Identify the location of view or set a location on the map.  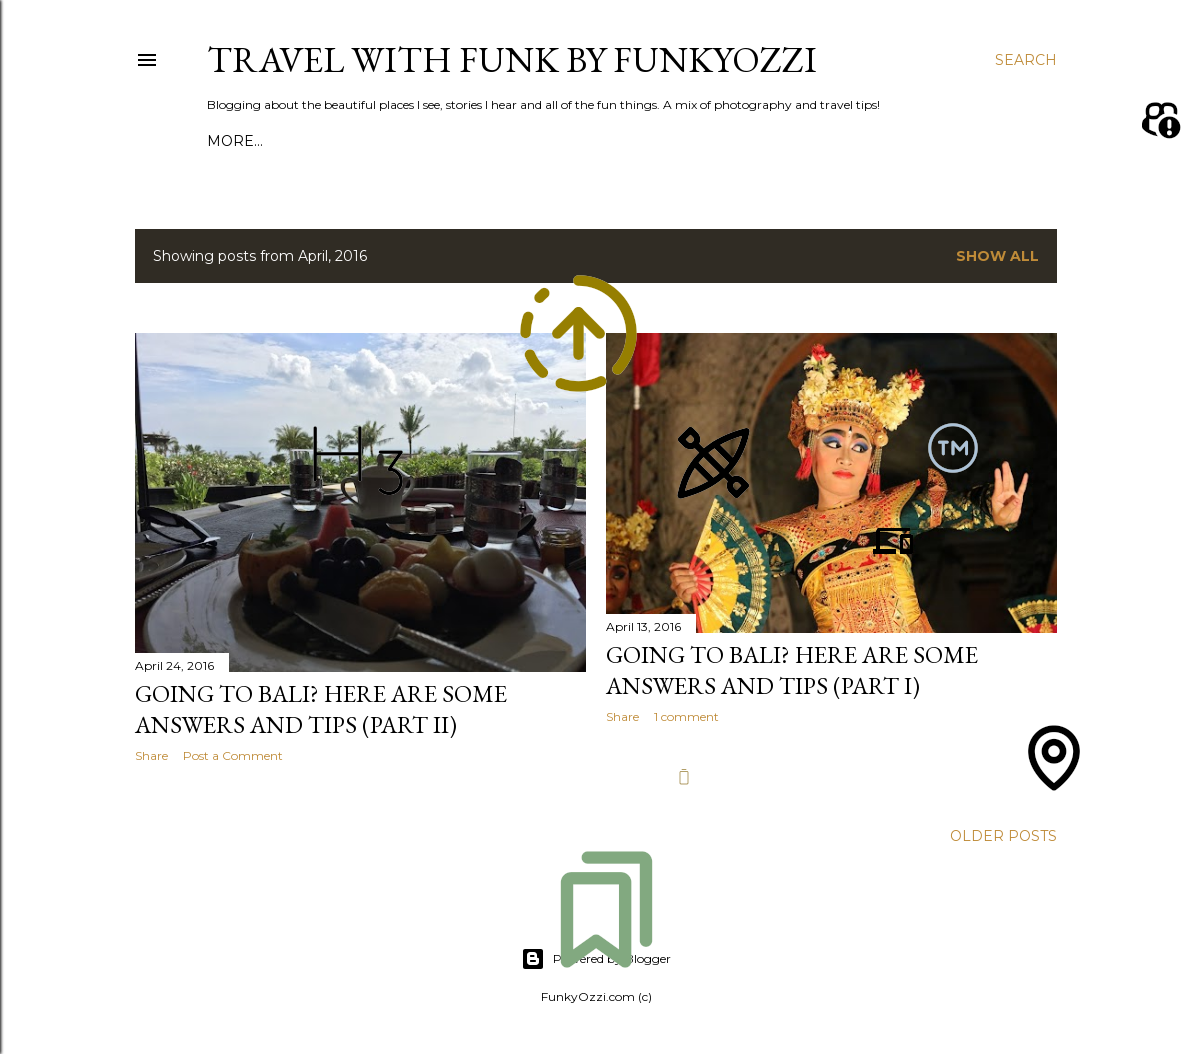
(1054, 758).